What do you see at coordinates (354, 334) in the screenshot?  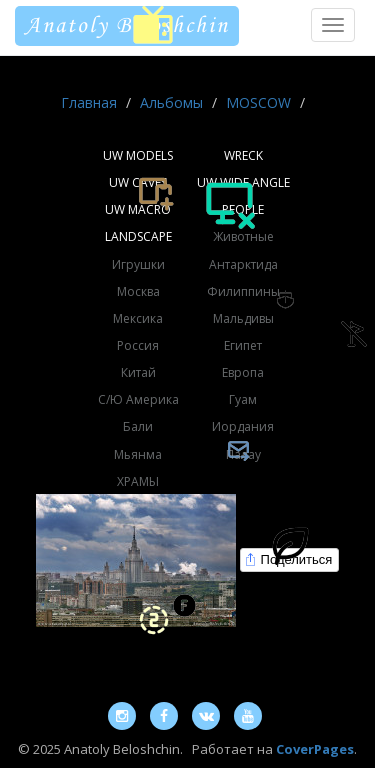 I see `disable or remove a flag marker` at bounding box center [354, 334].